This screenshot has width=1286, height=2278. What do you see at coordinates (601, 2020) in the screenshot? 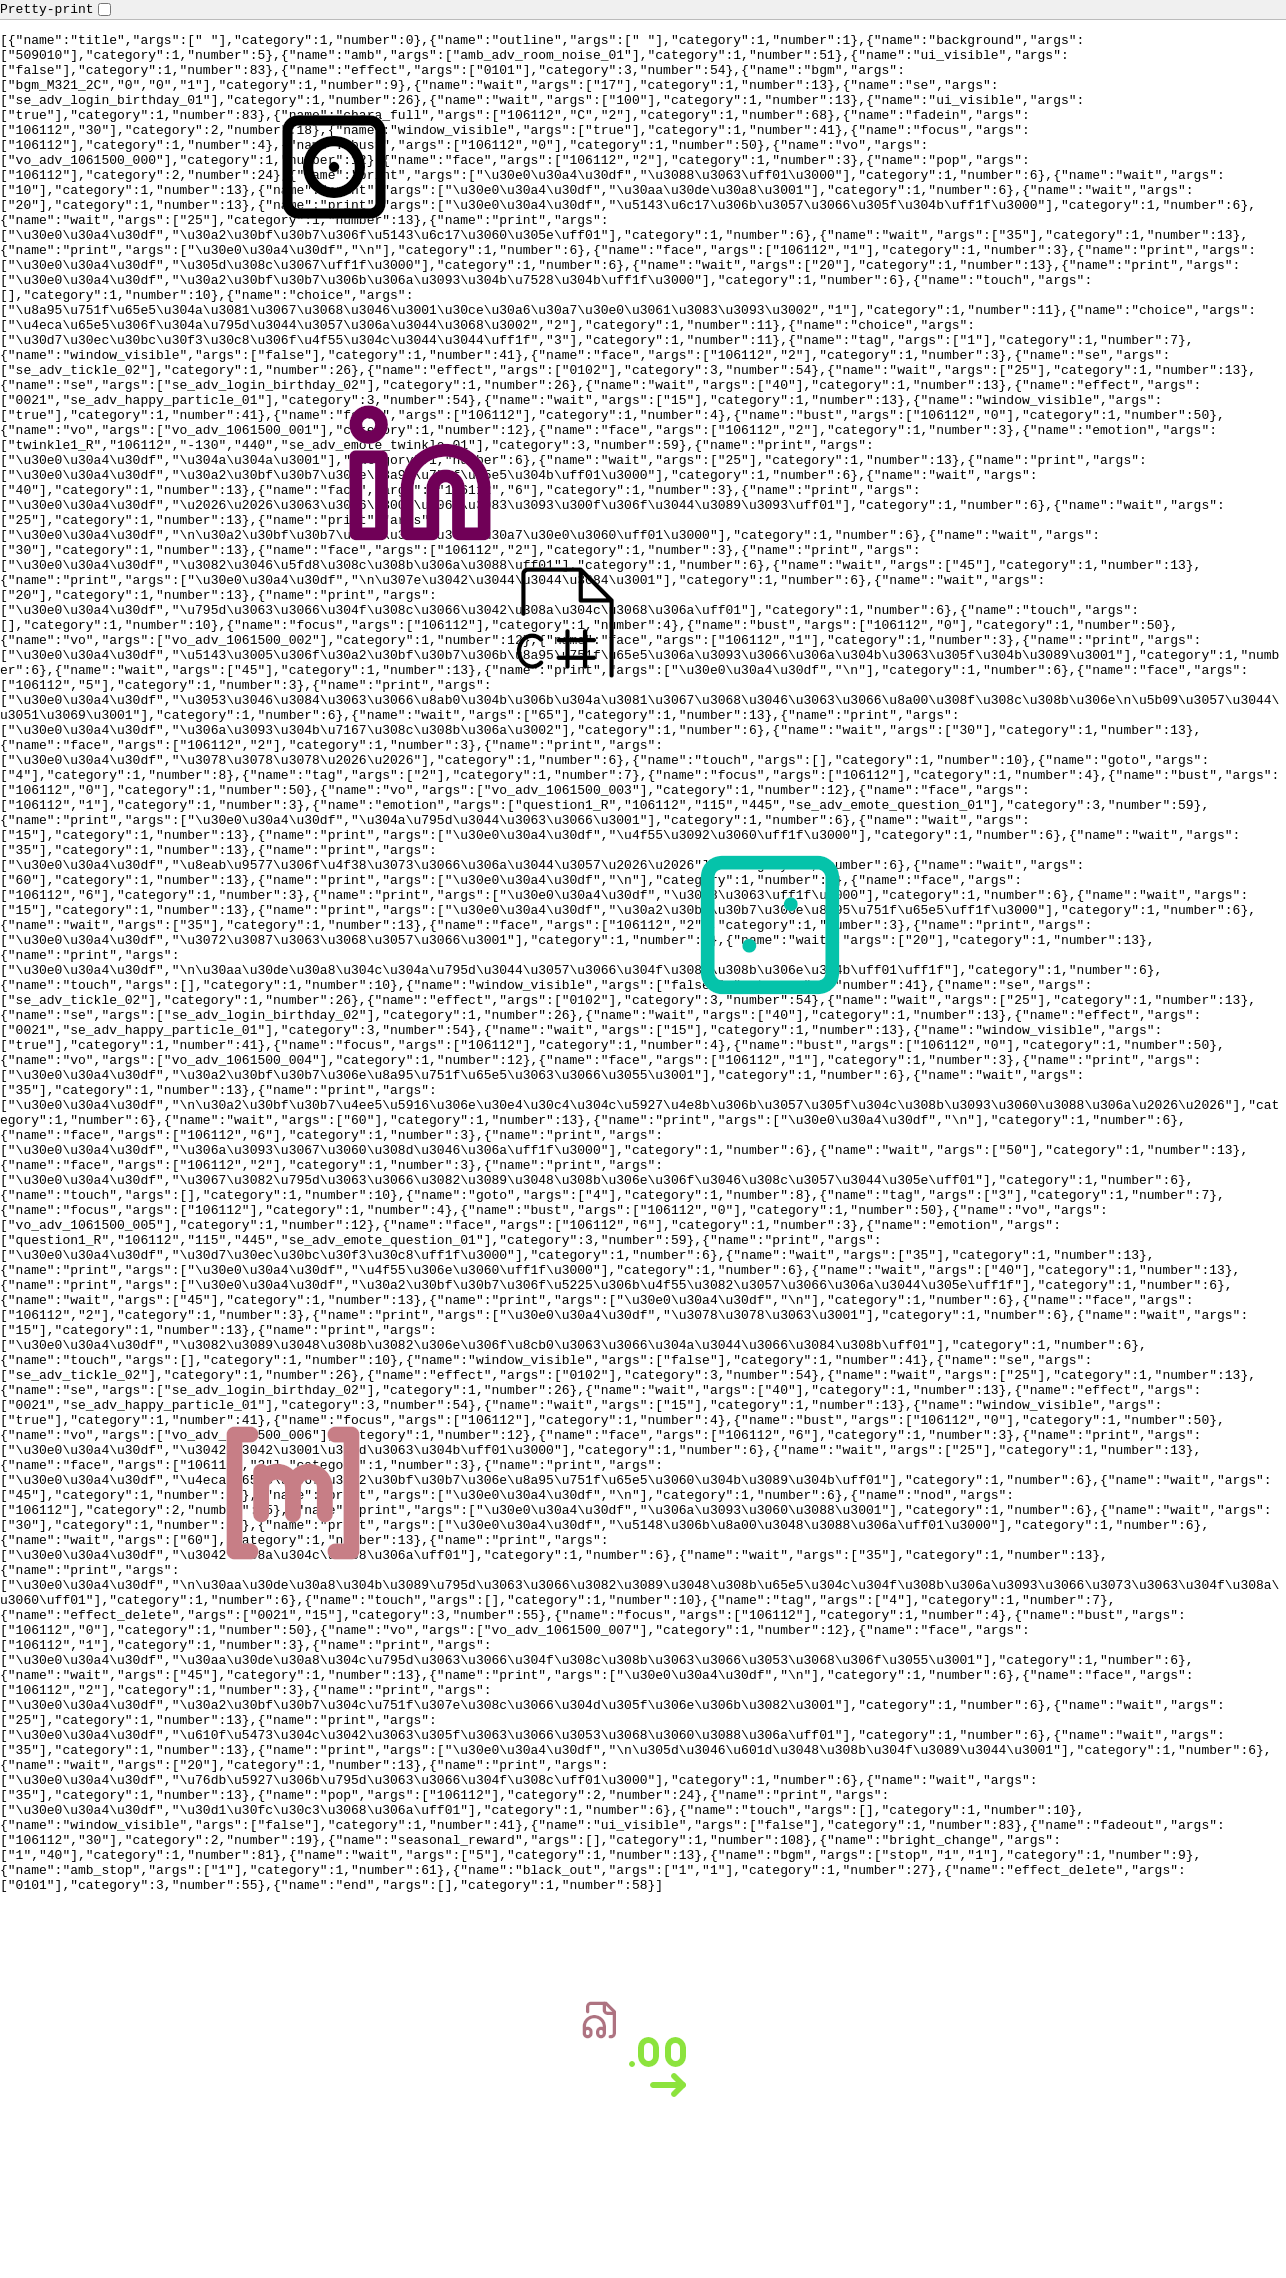
I see `open an audio file` at bounding box center [601, 2020].